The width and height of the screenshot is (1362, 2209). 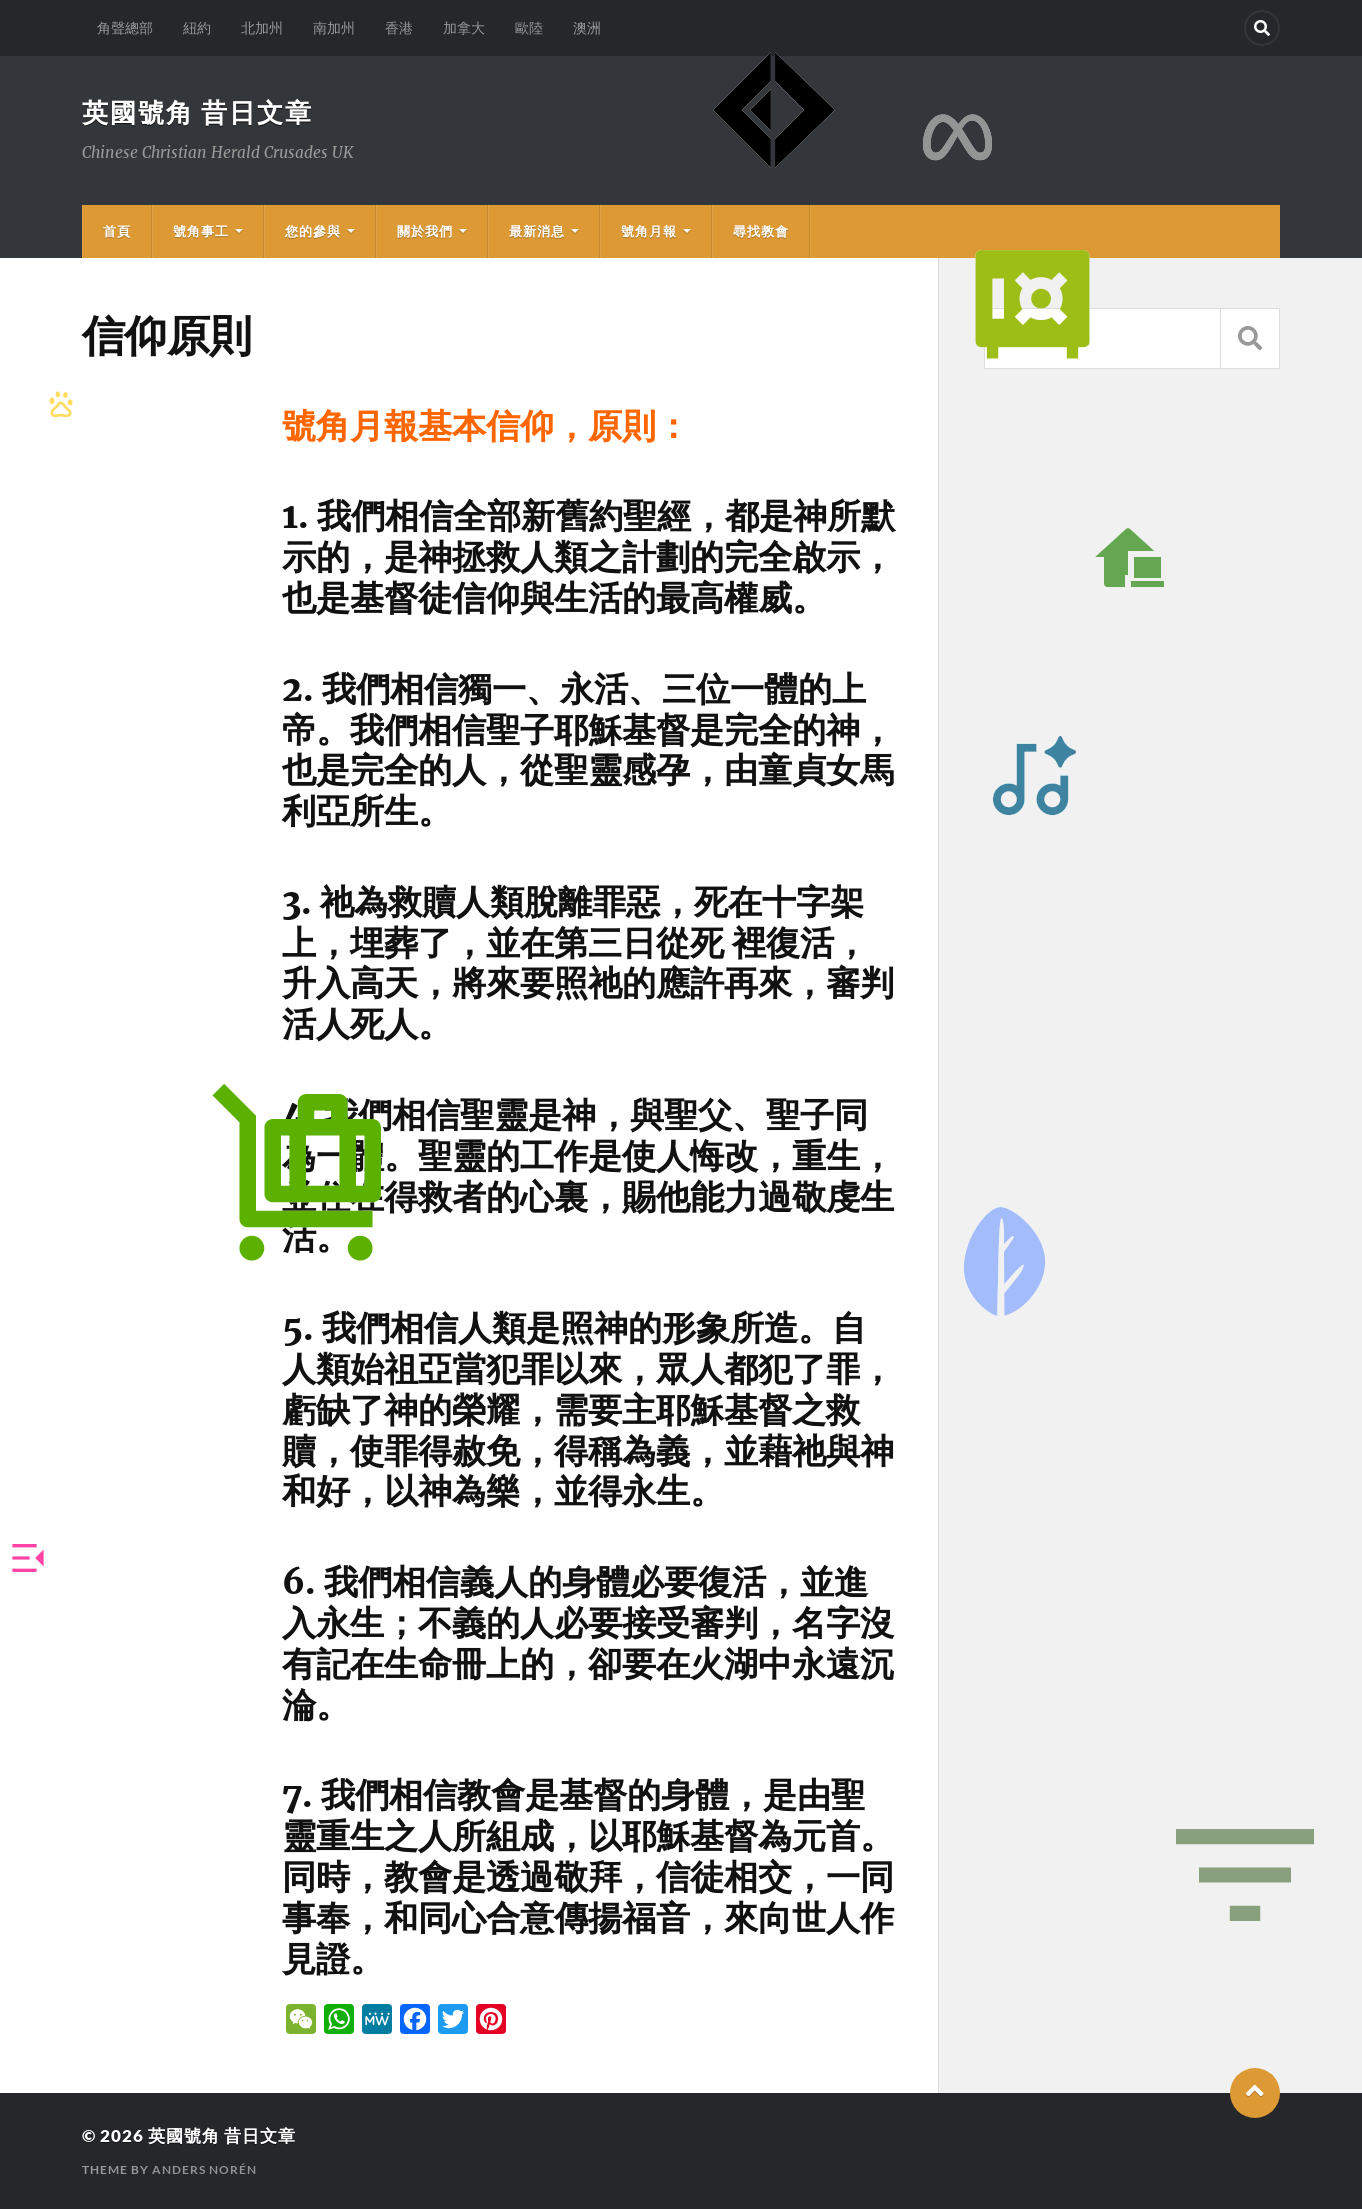 I want to click on access home office or remote work settings, so click(x=1128, y=560).